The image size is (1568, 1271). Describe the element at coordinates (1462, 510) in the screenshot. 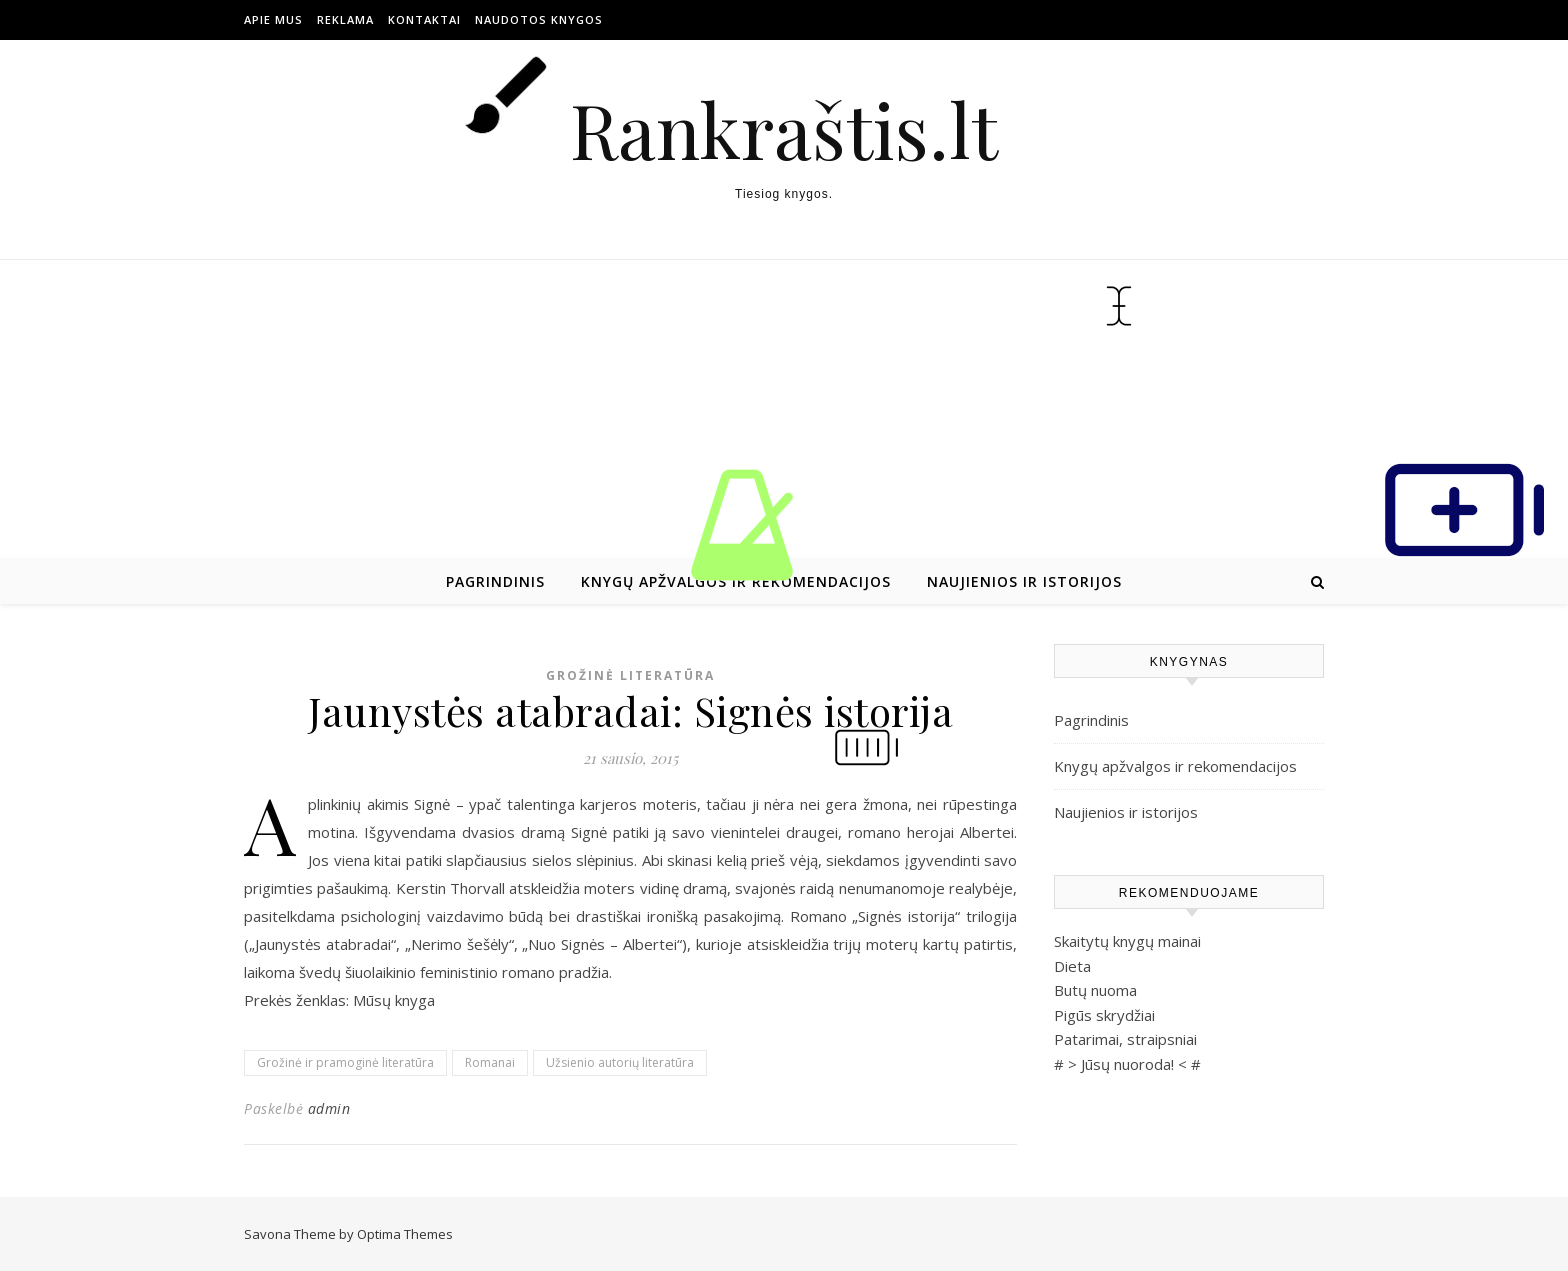

I see `add or extend battery life` at that location.